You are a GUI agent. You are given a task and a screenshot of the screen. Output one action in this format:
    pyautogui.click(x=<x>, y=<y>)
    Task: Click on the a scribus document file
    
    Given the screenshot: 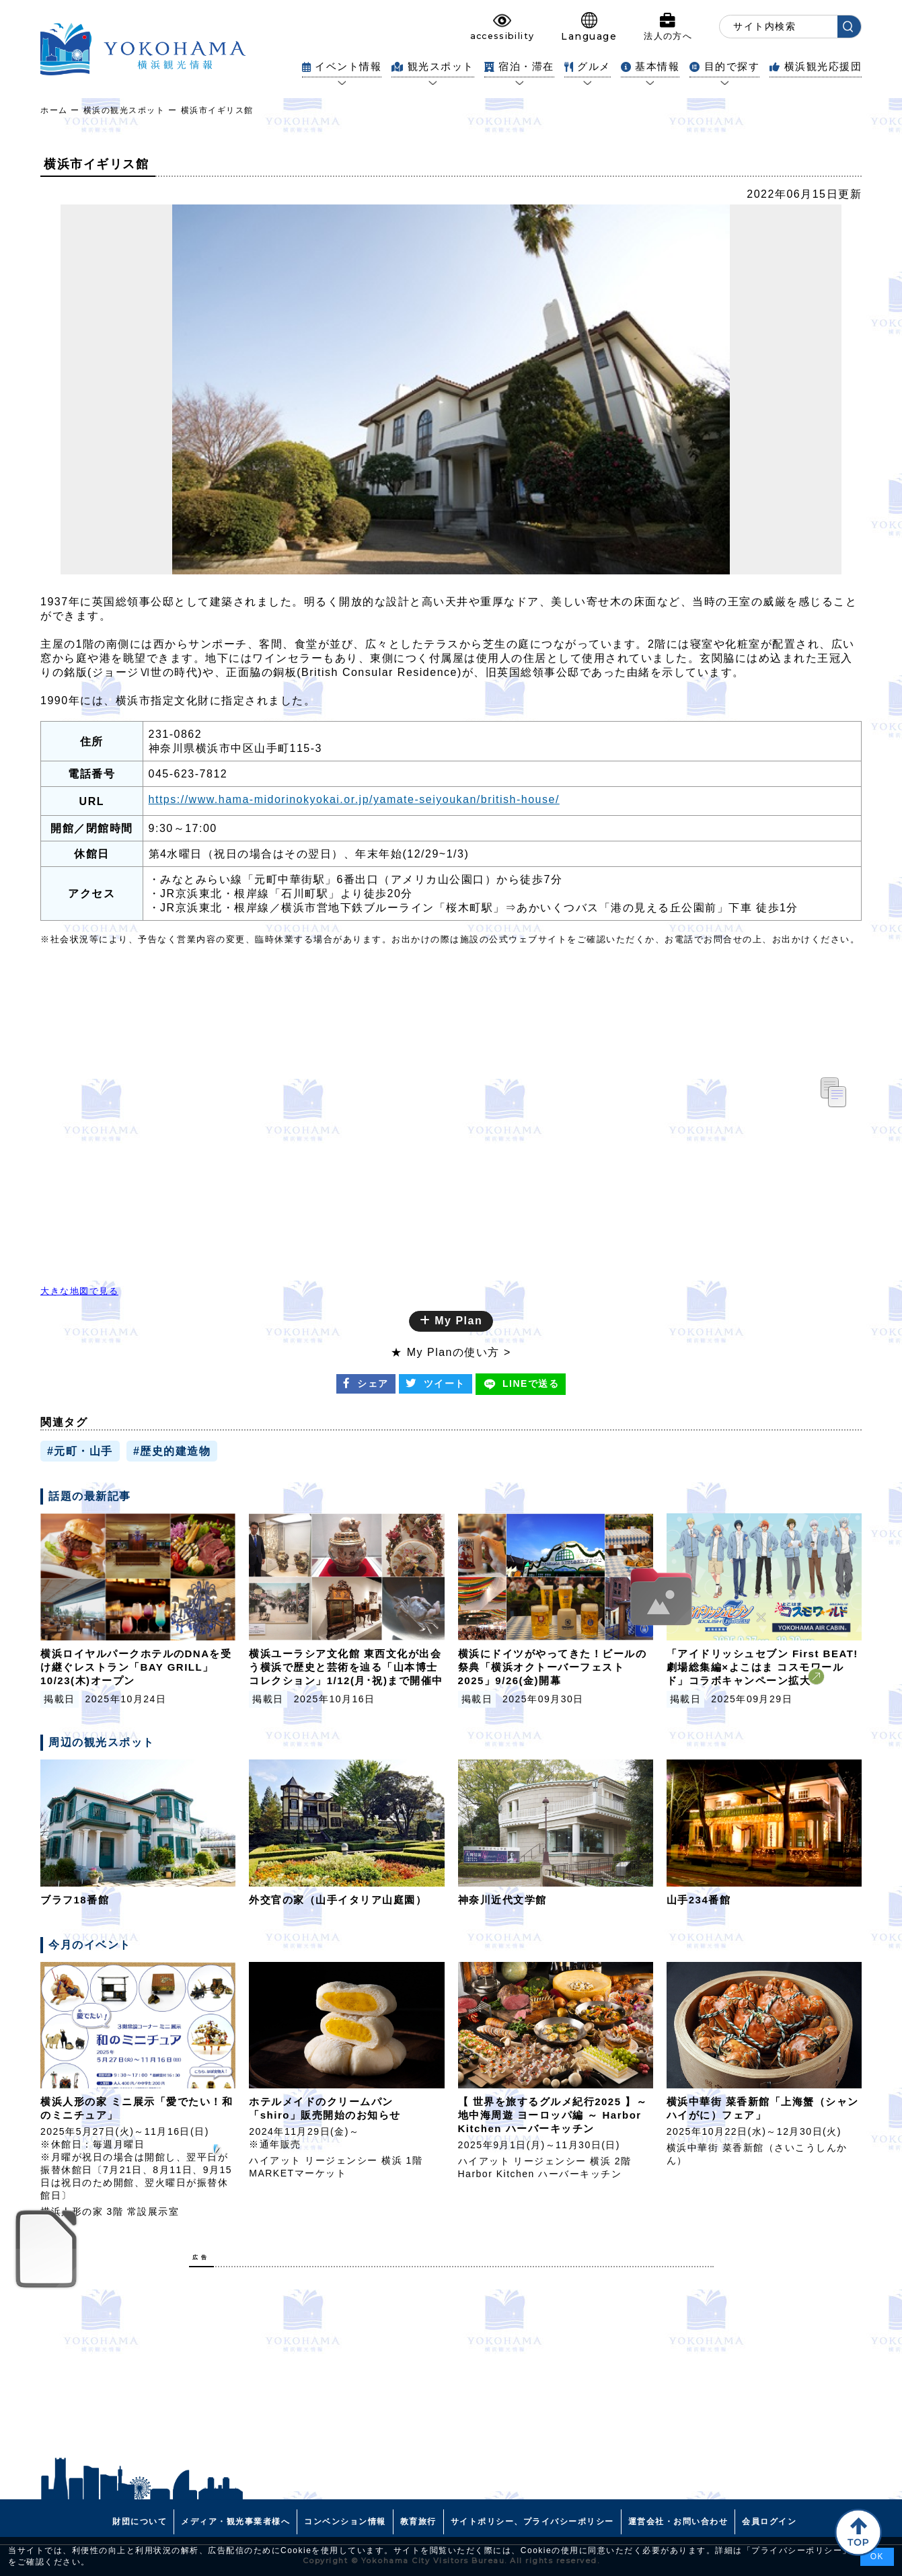 What is the action you would take?
    pyautogui.click(x=211, y=2150)
    